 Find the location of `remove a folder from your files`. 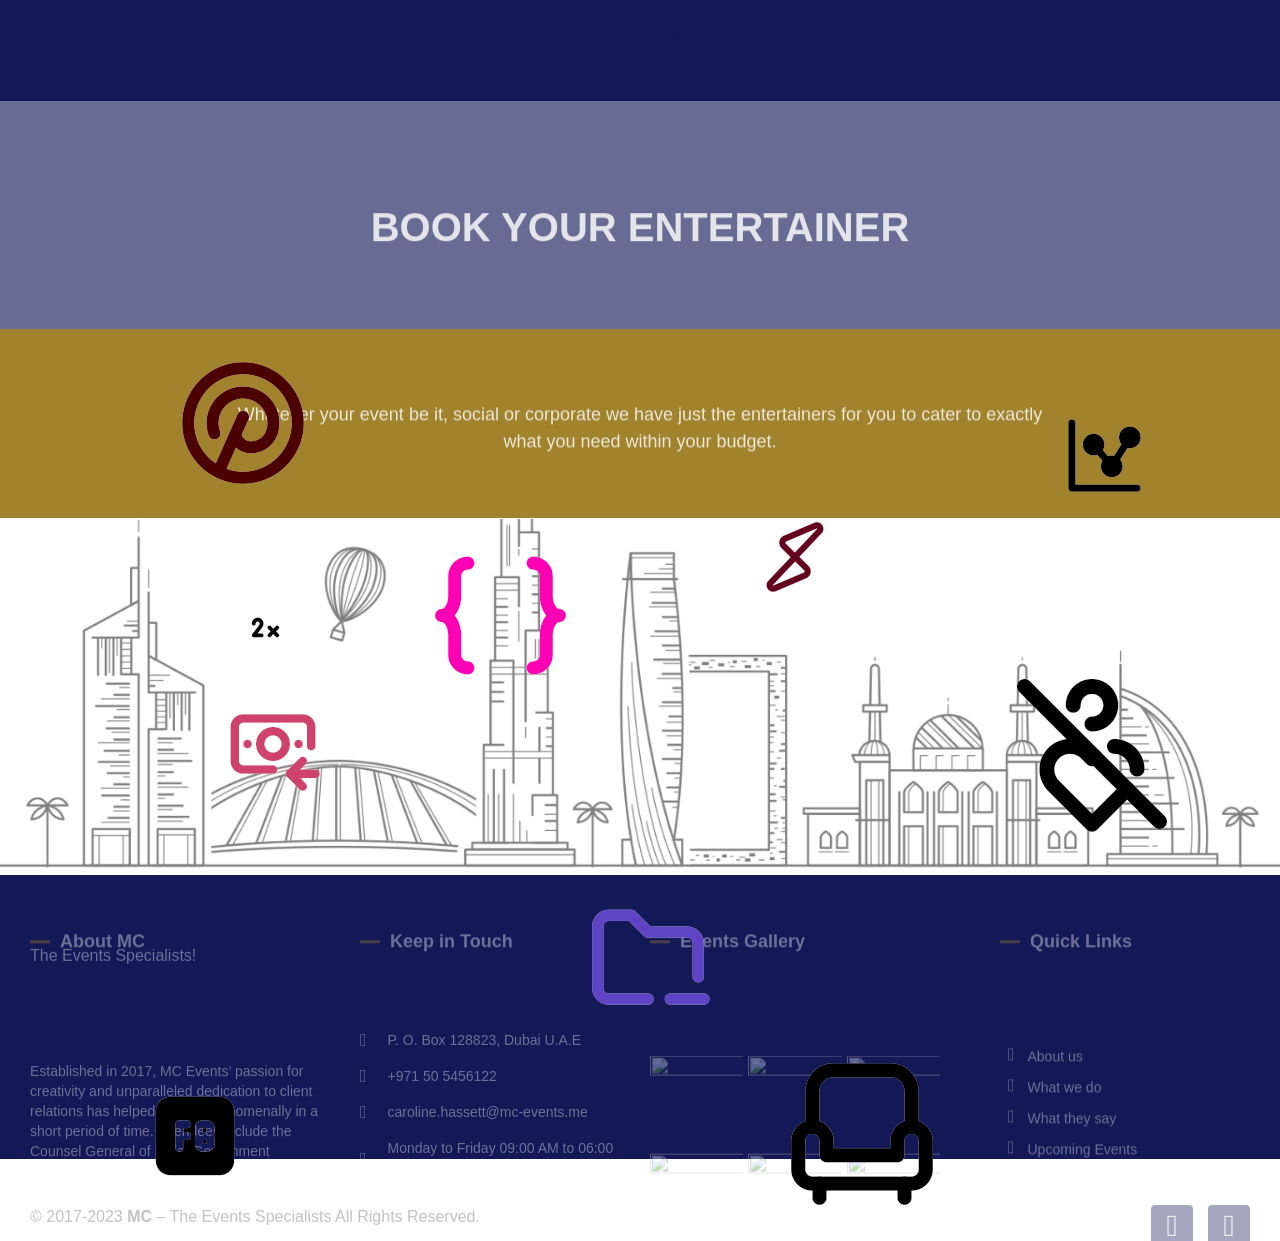

remove a folder from your files is located at coordinates (648, 960).